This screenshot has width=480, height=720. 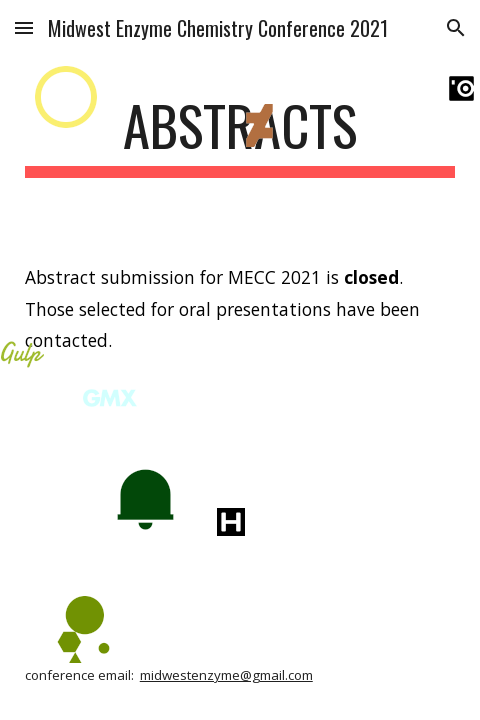 I want to click on taichi graphics company logo, so click(x=83, y=629).